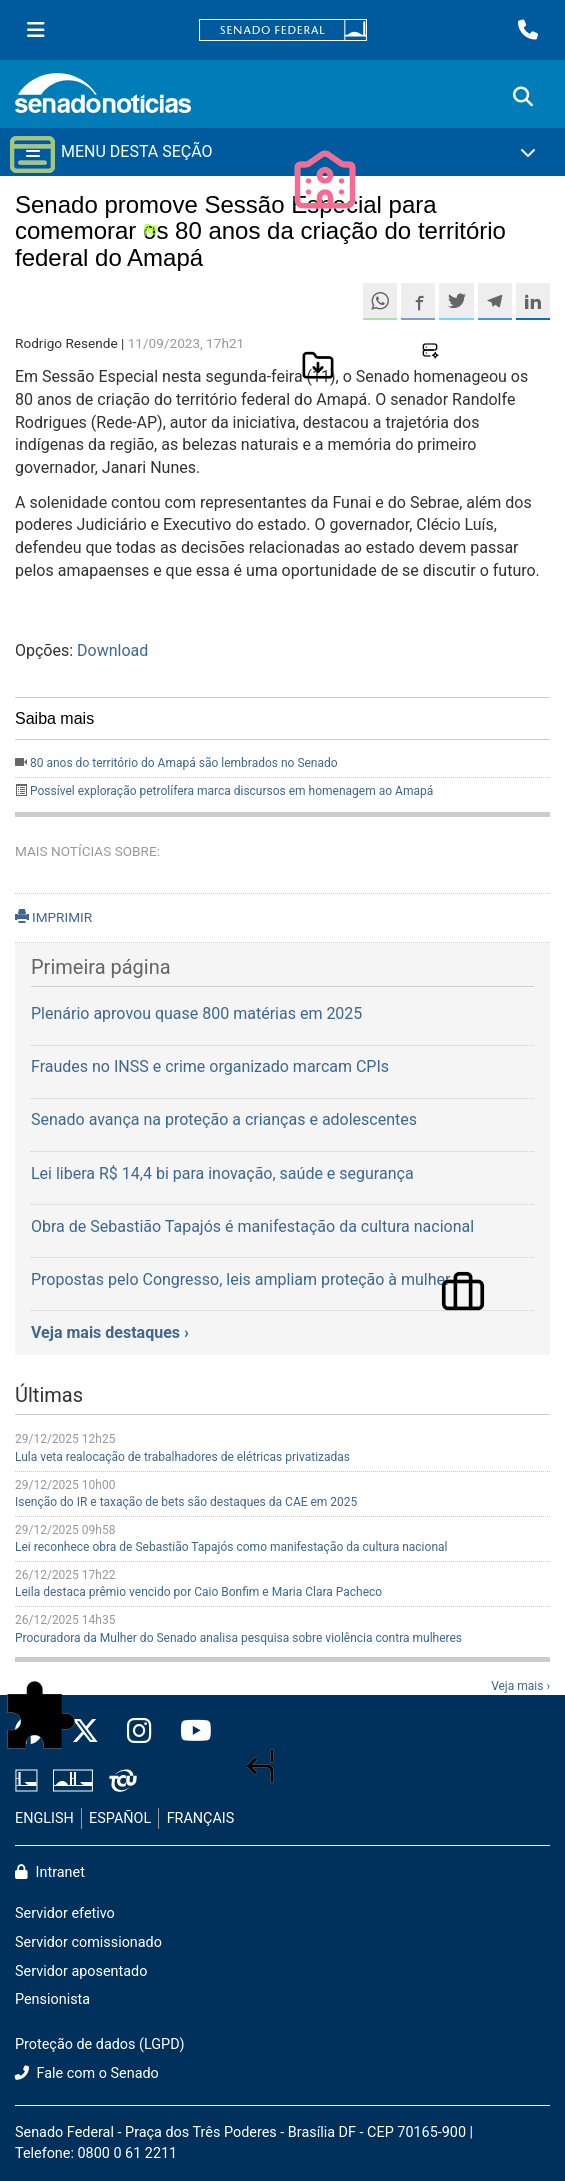 This screenshot has width=565, height=2181. What do you see at coordinates (262, 1766) in the screenshot?
I see `take the next left turn` at bounding box center [262, 1766].